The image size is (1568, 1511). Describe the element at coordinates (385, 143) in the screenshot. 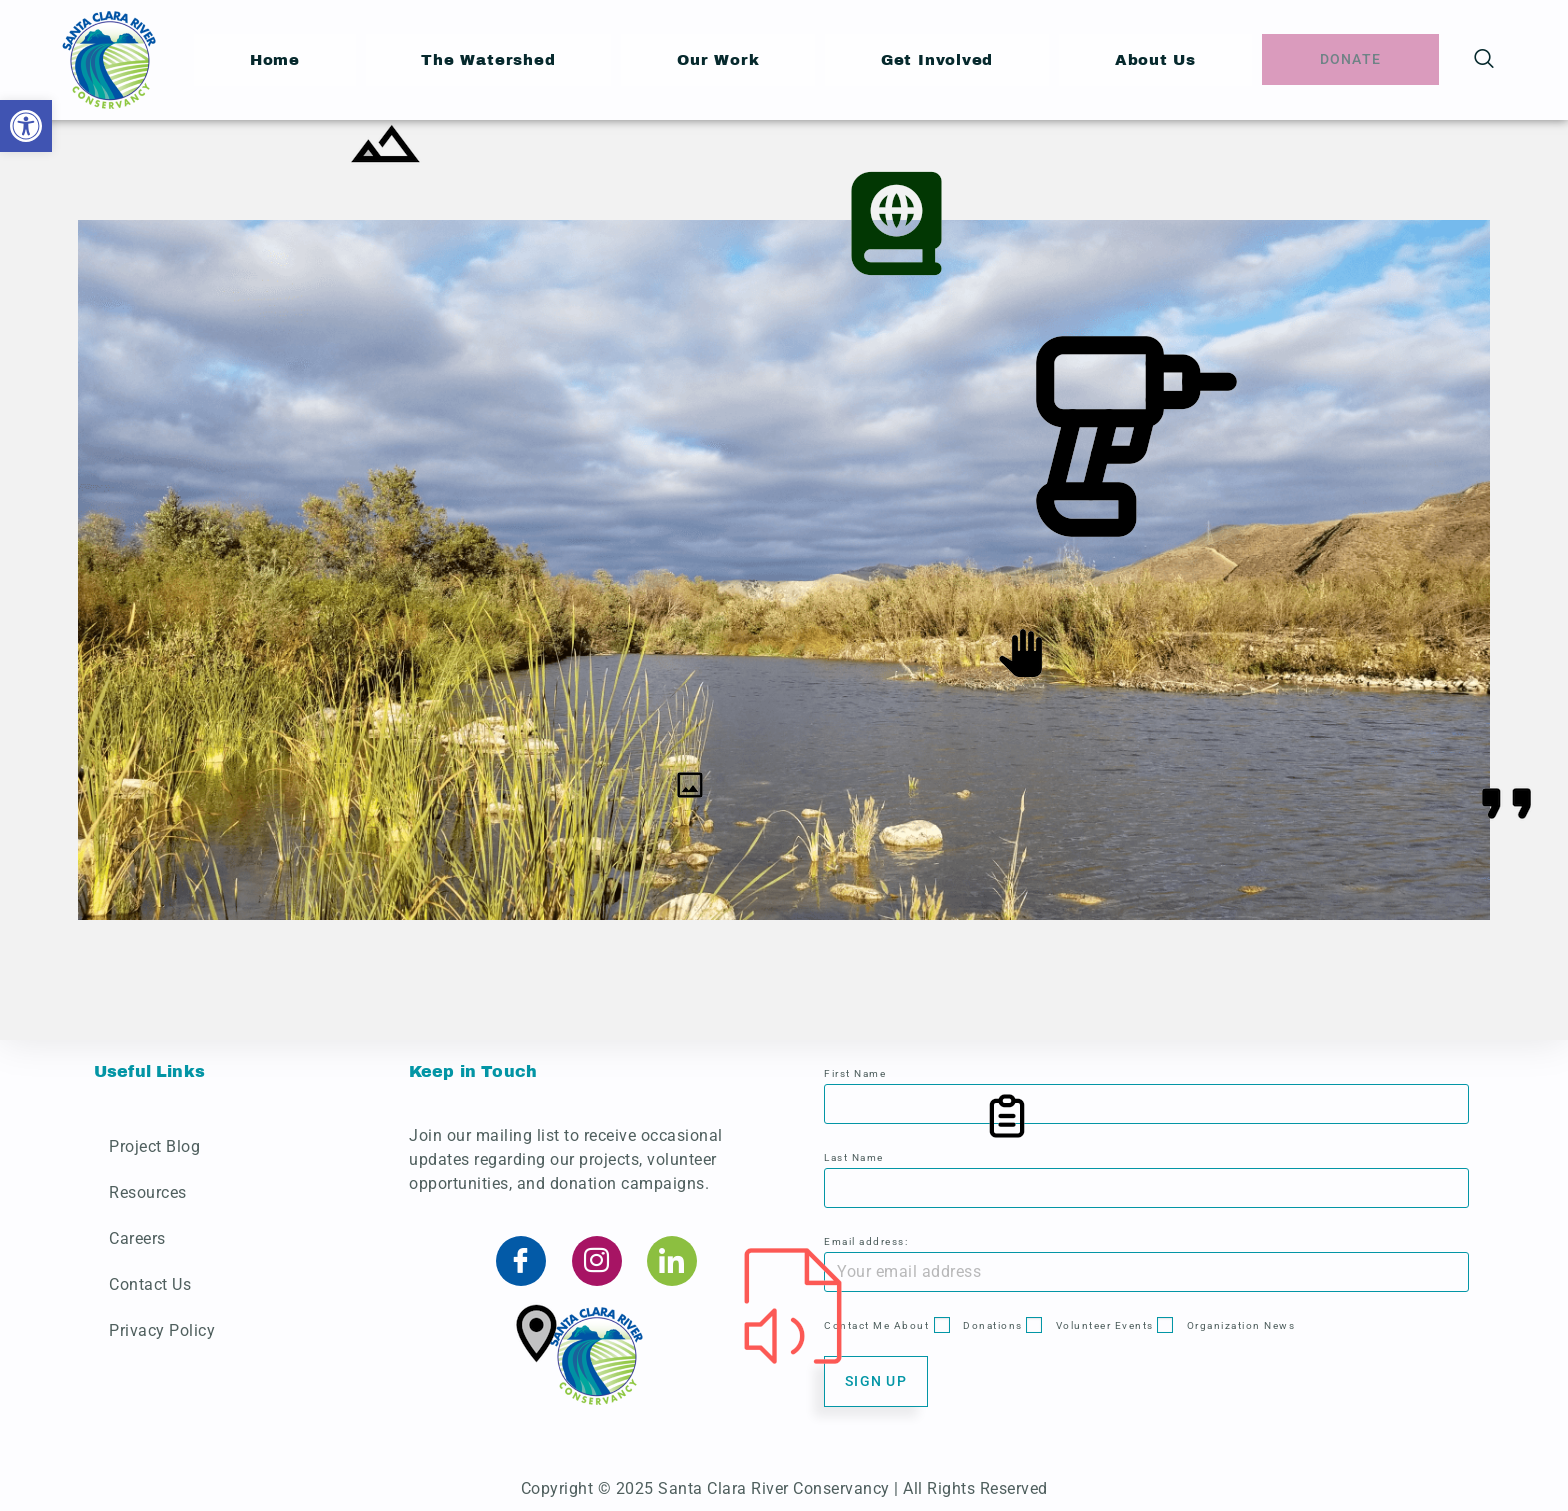

I see `view landscape orientation photos` at that location.